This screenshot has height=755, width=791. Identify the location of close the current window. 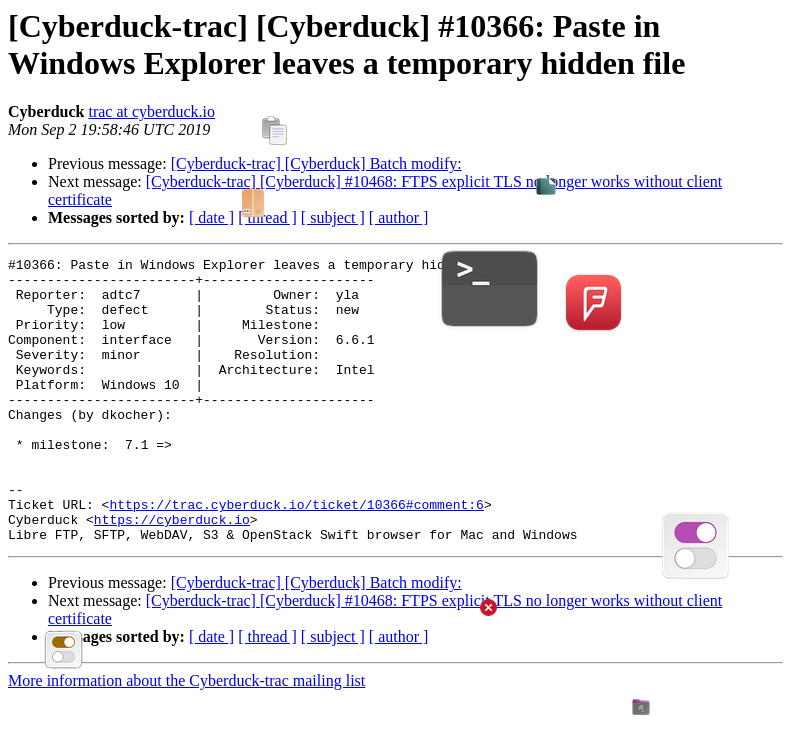
(488, 607).